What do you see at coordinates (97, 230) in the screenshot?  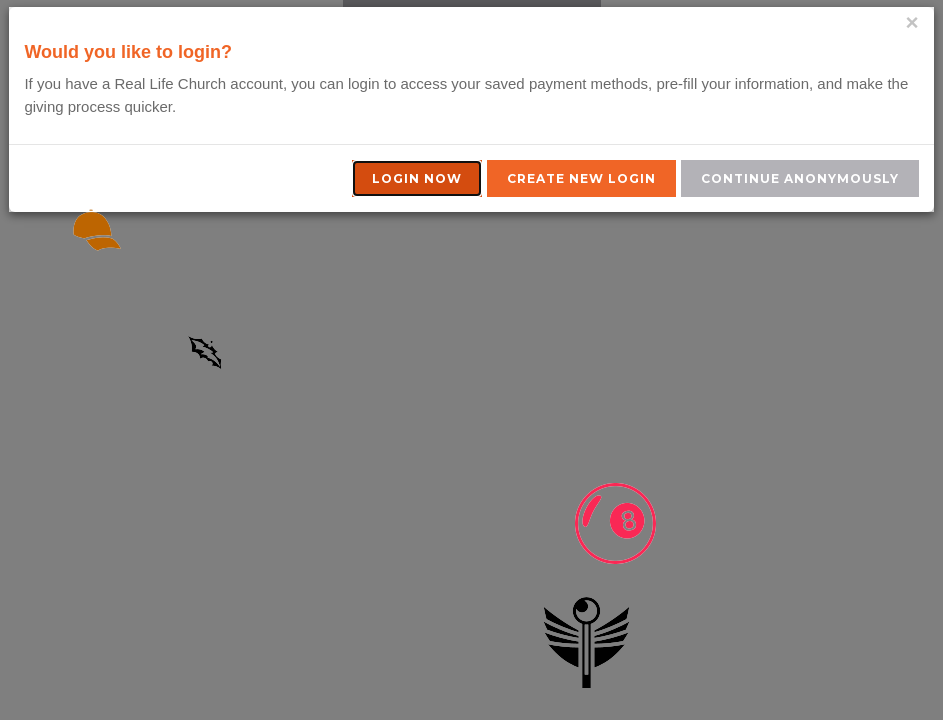 I see `access player profile or avatar customization` at bounding box center [97, 230].